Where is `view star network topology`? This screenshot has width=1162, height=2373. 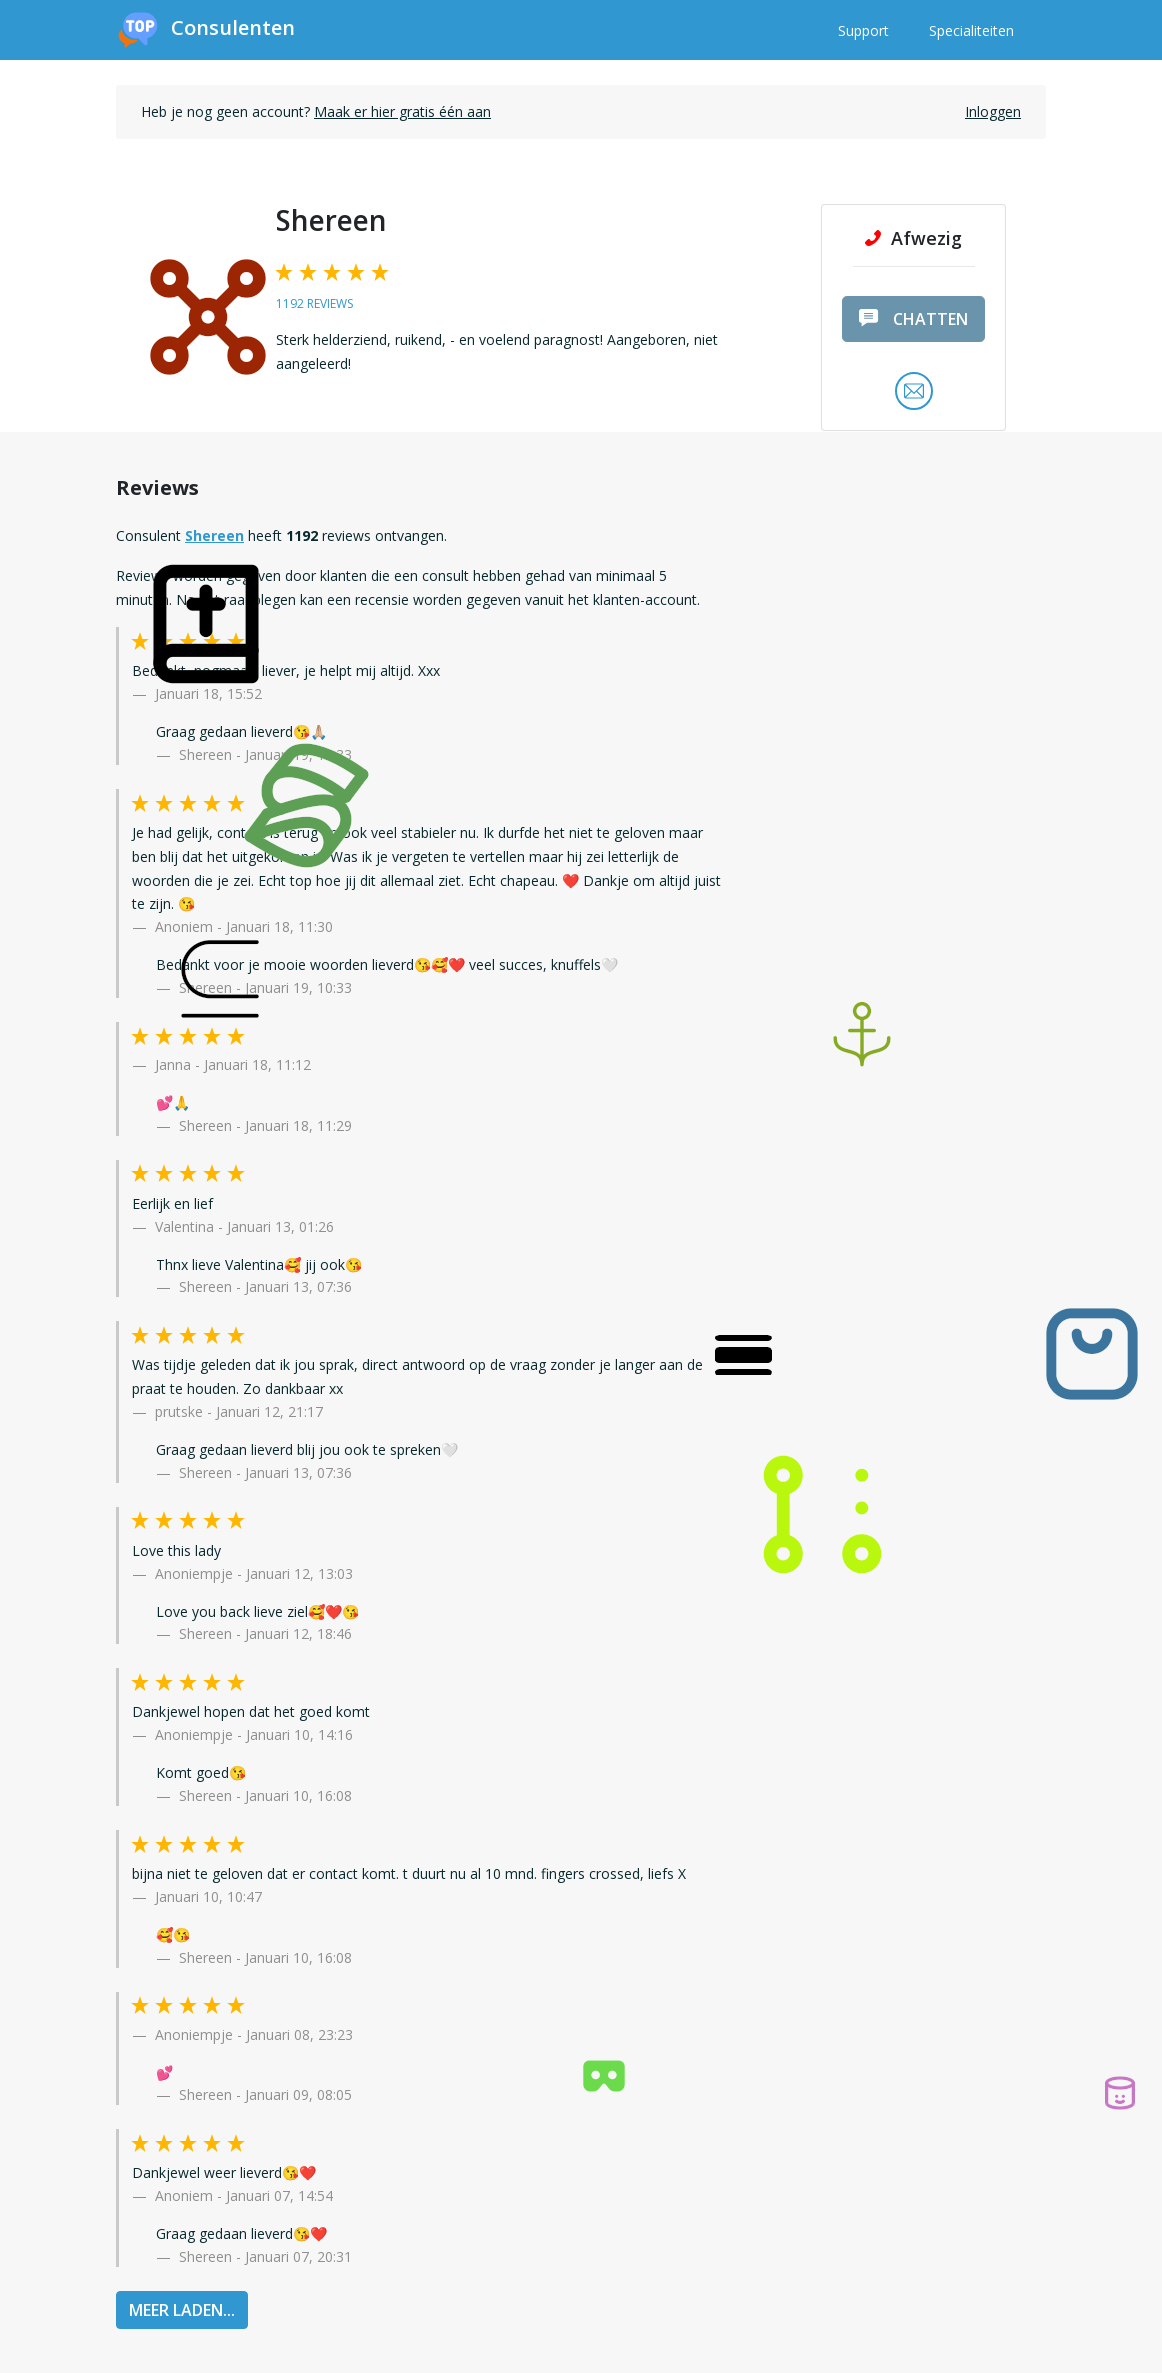
view star network topology is located at coordinates (208, 317).